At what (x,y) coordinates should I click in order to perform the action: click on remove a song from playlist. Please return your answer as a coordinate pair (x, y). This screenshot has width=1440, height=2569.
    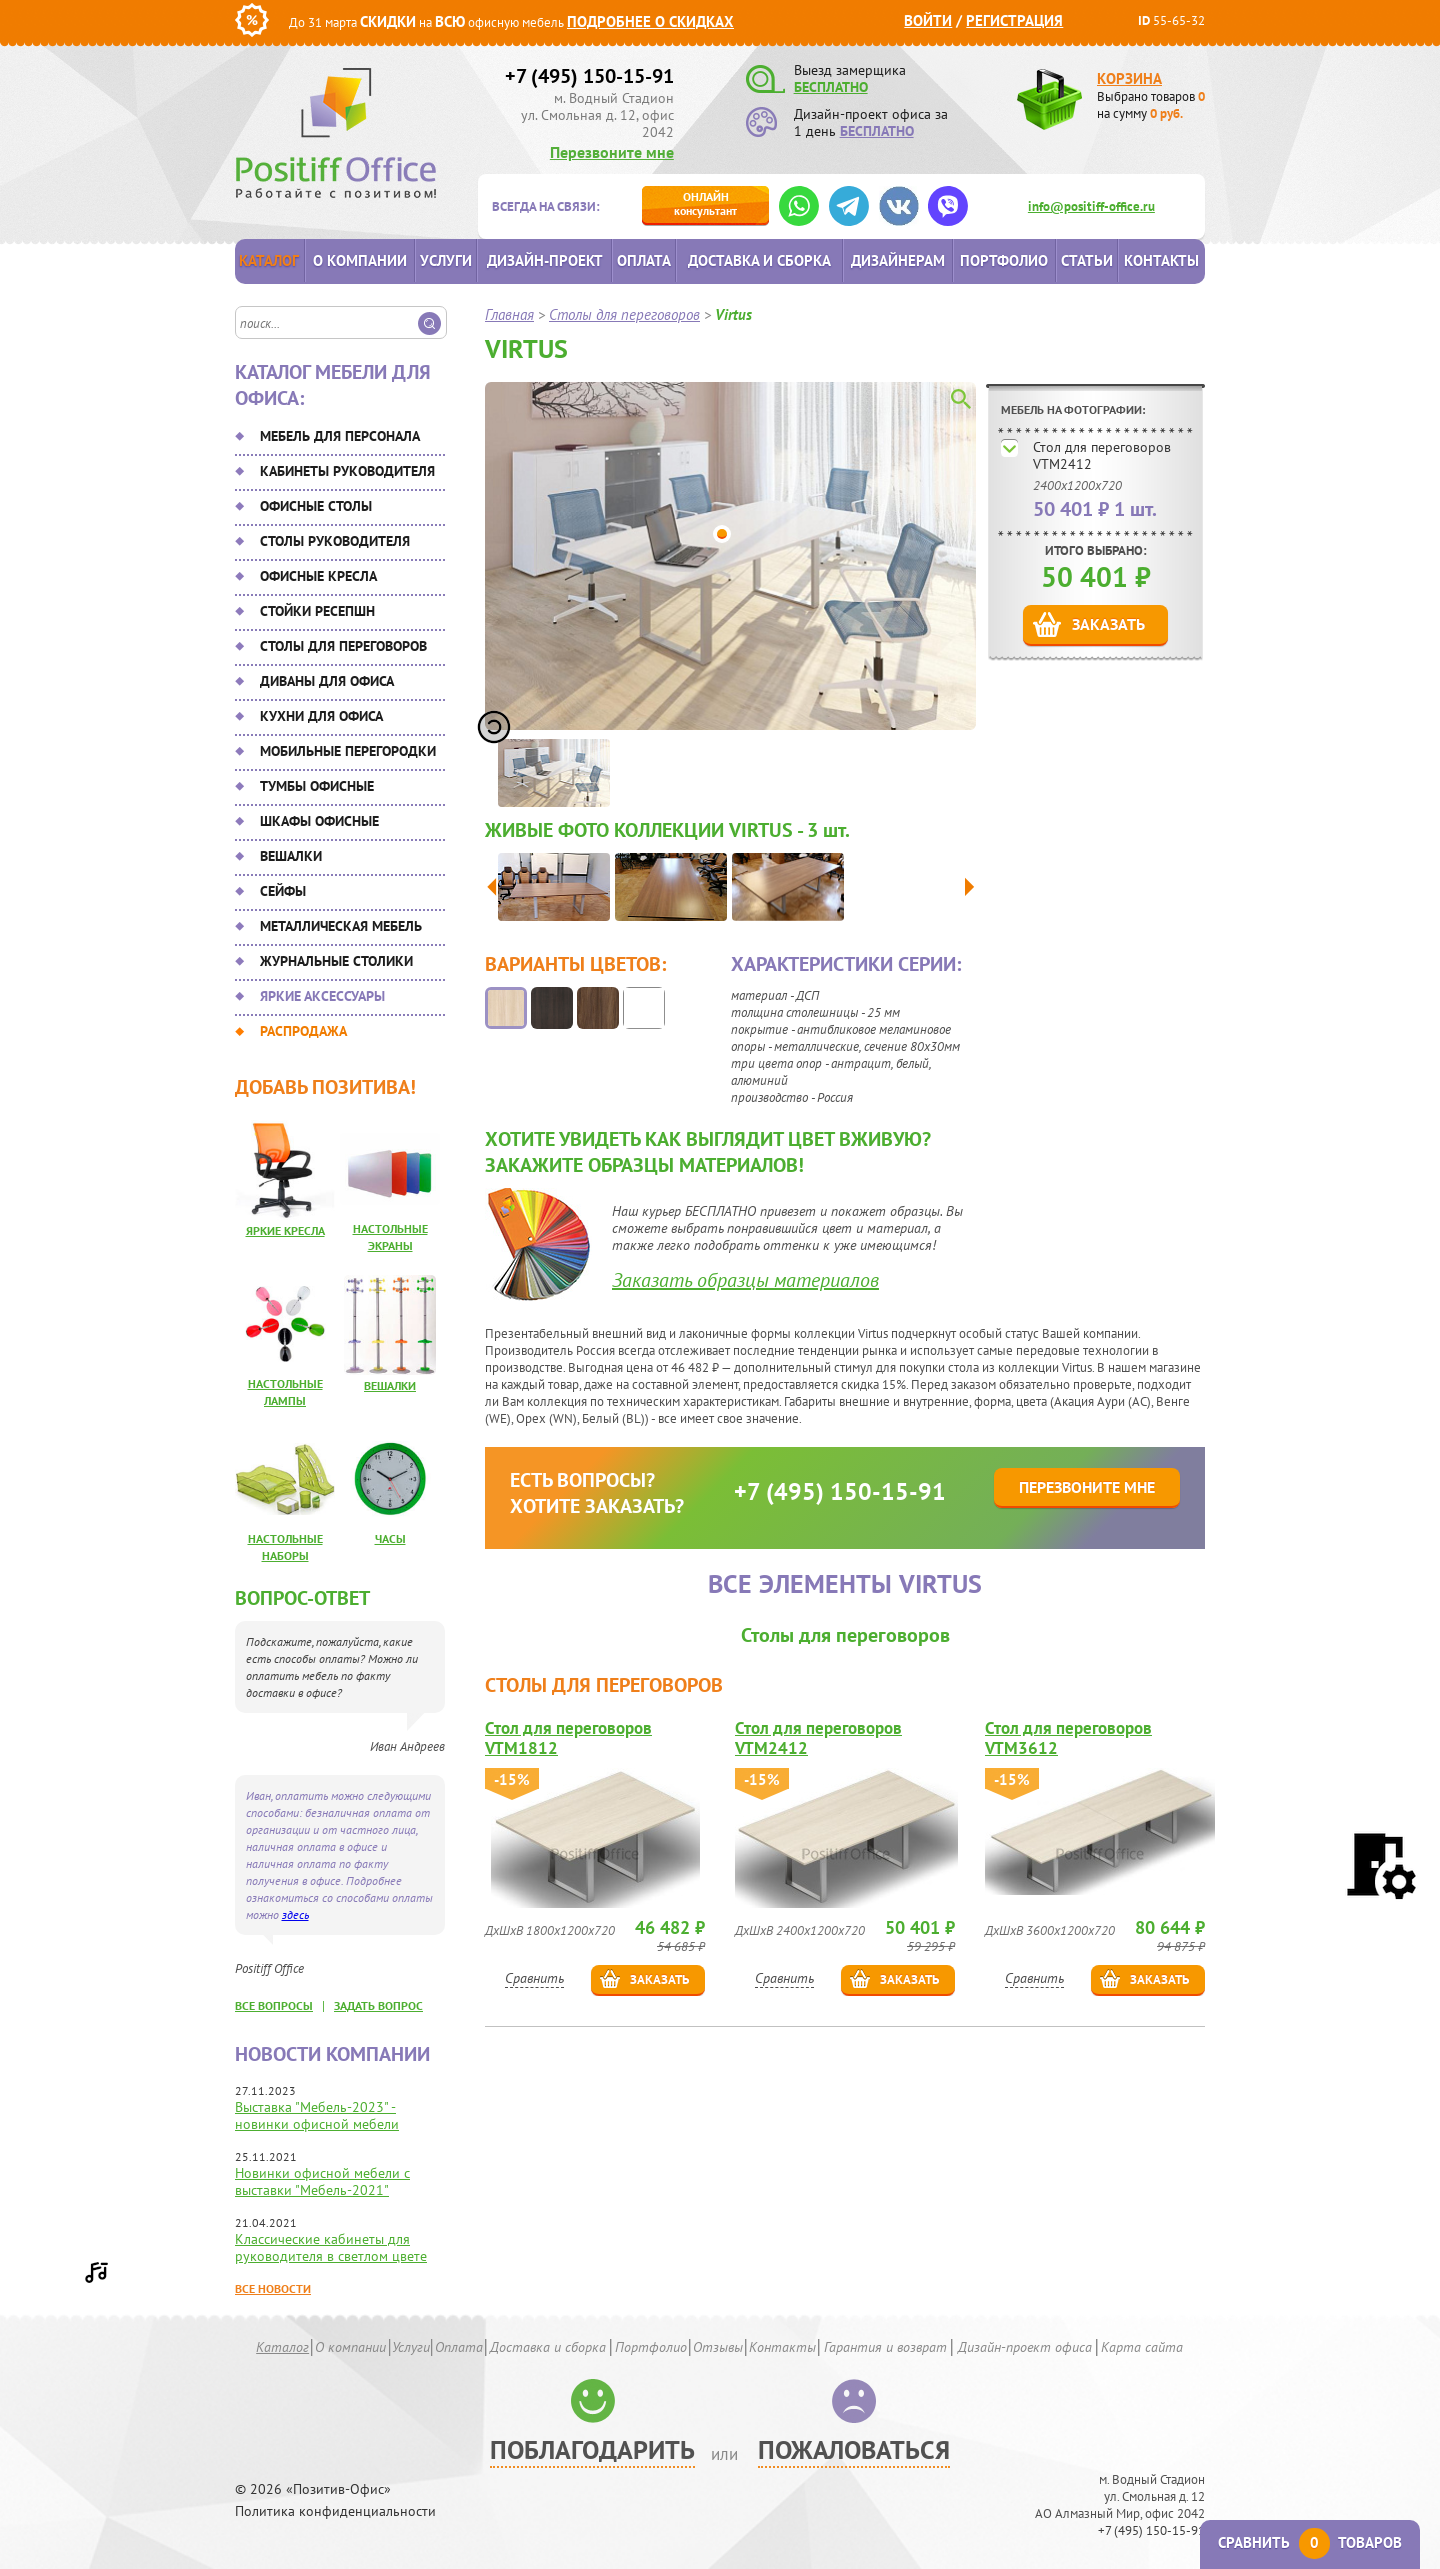
    Looking at the image, I should click on (97, 2272).